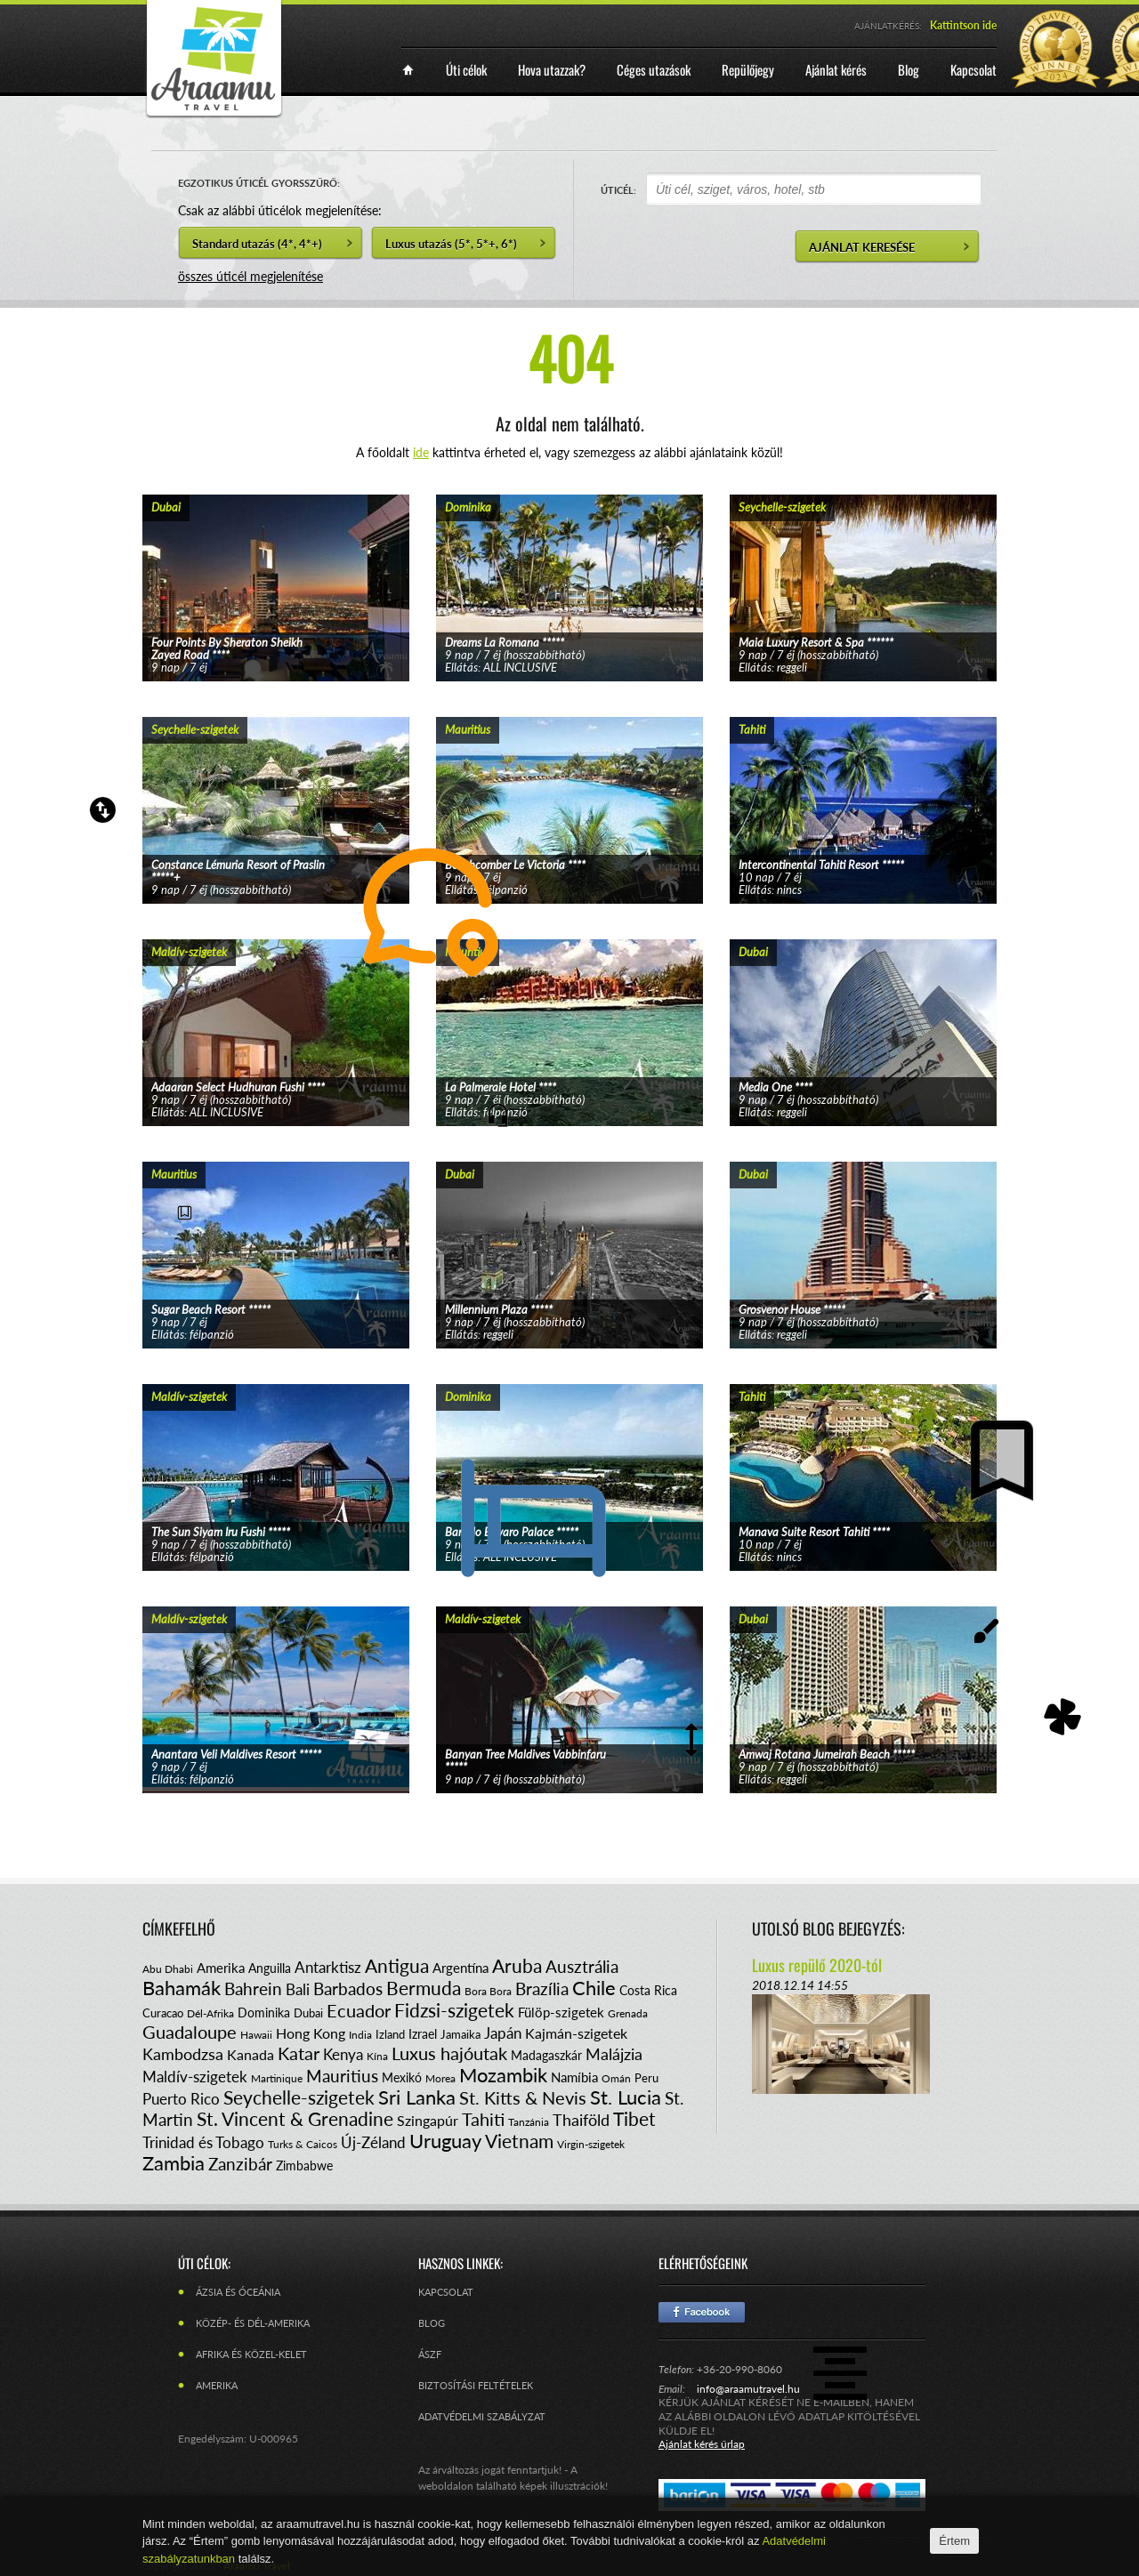 The image size is (1139, 2576). I want to click on adjust car ventilation settings, so click(1062, 1717).